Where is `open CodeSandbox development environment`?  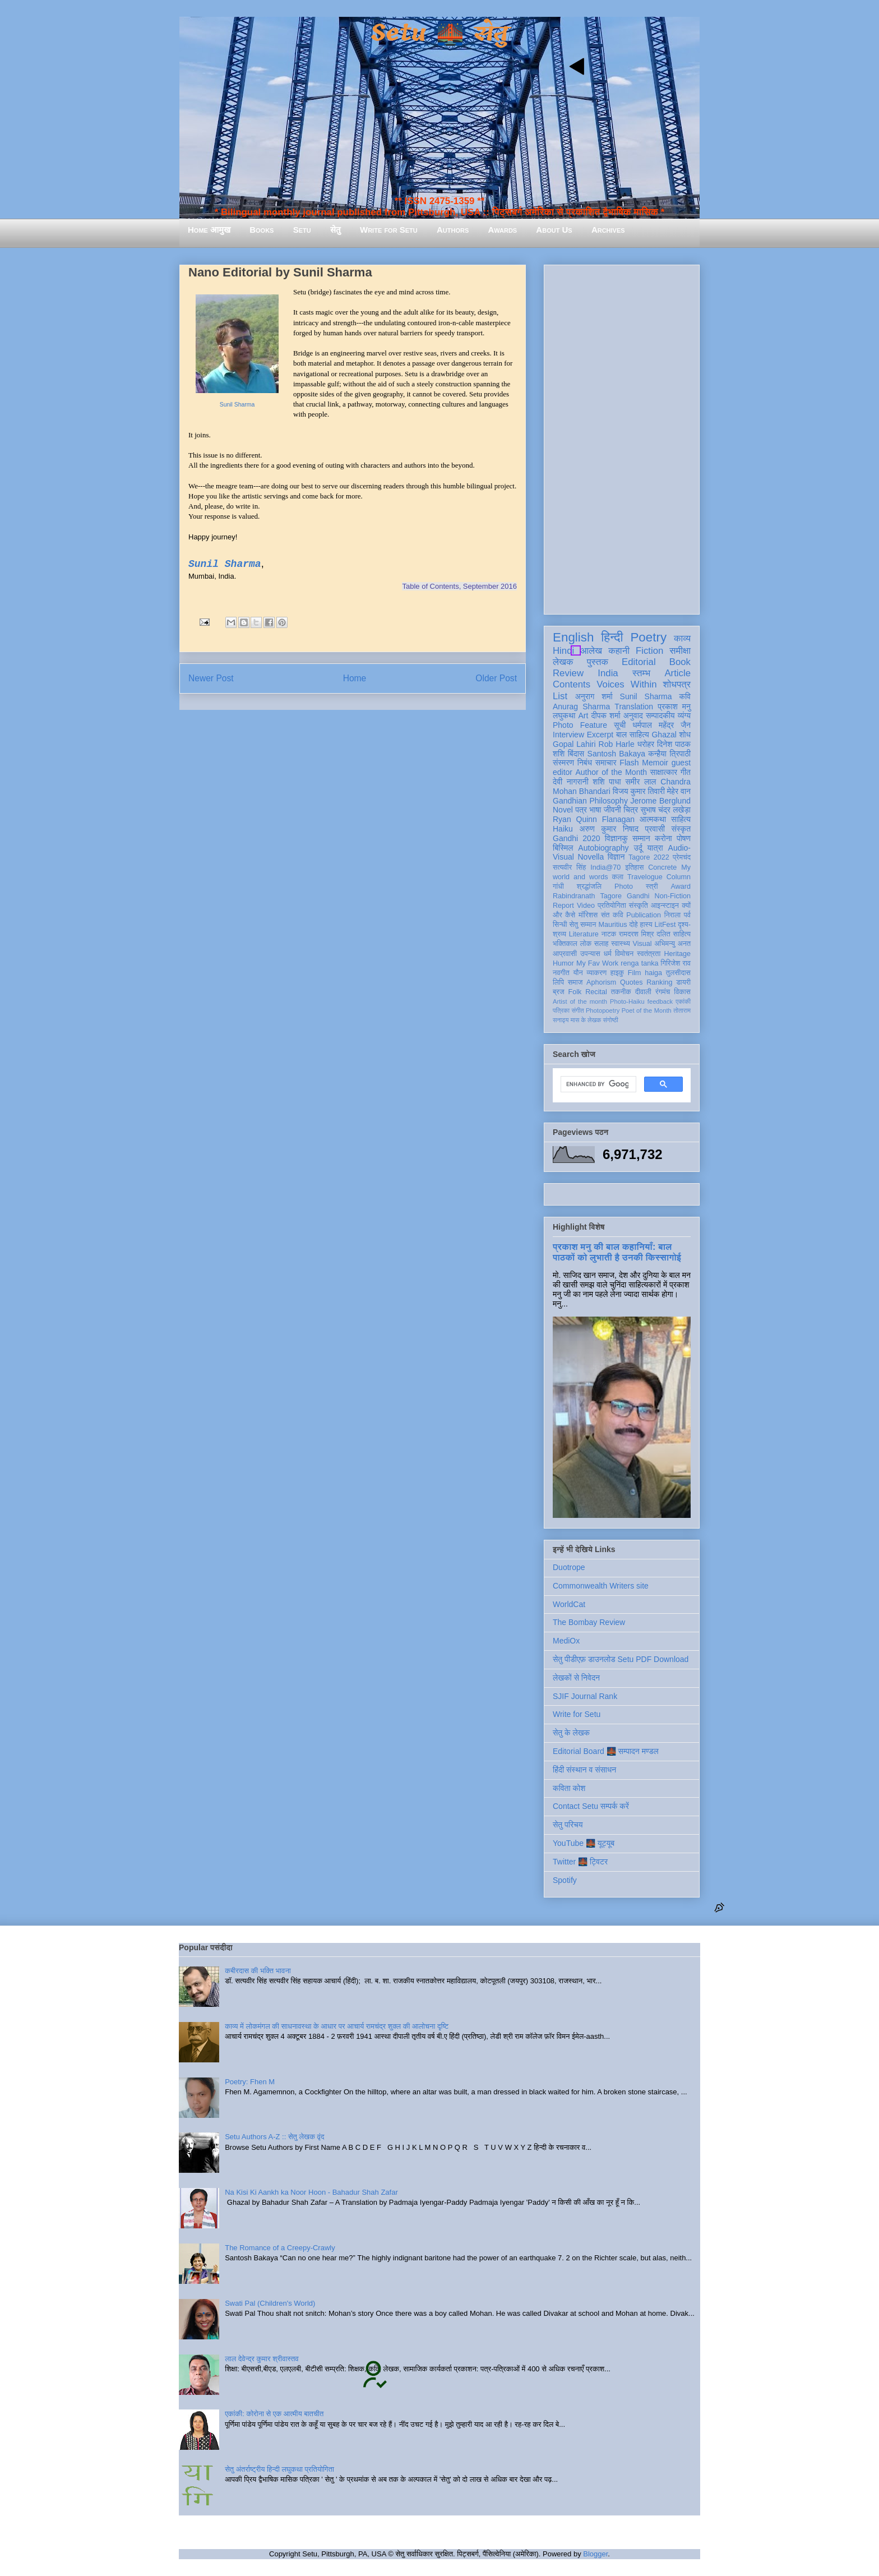
open CodeSandbox development environment is located at coordinates (576, 650).